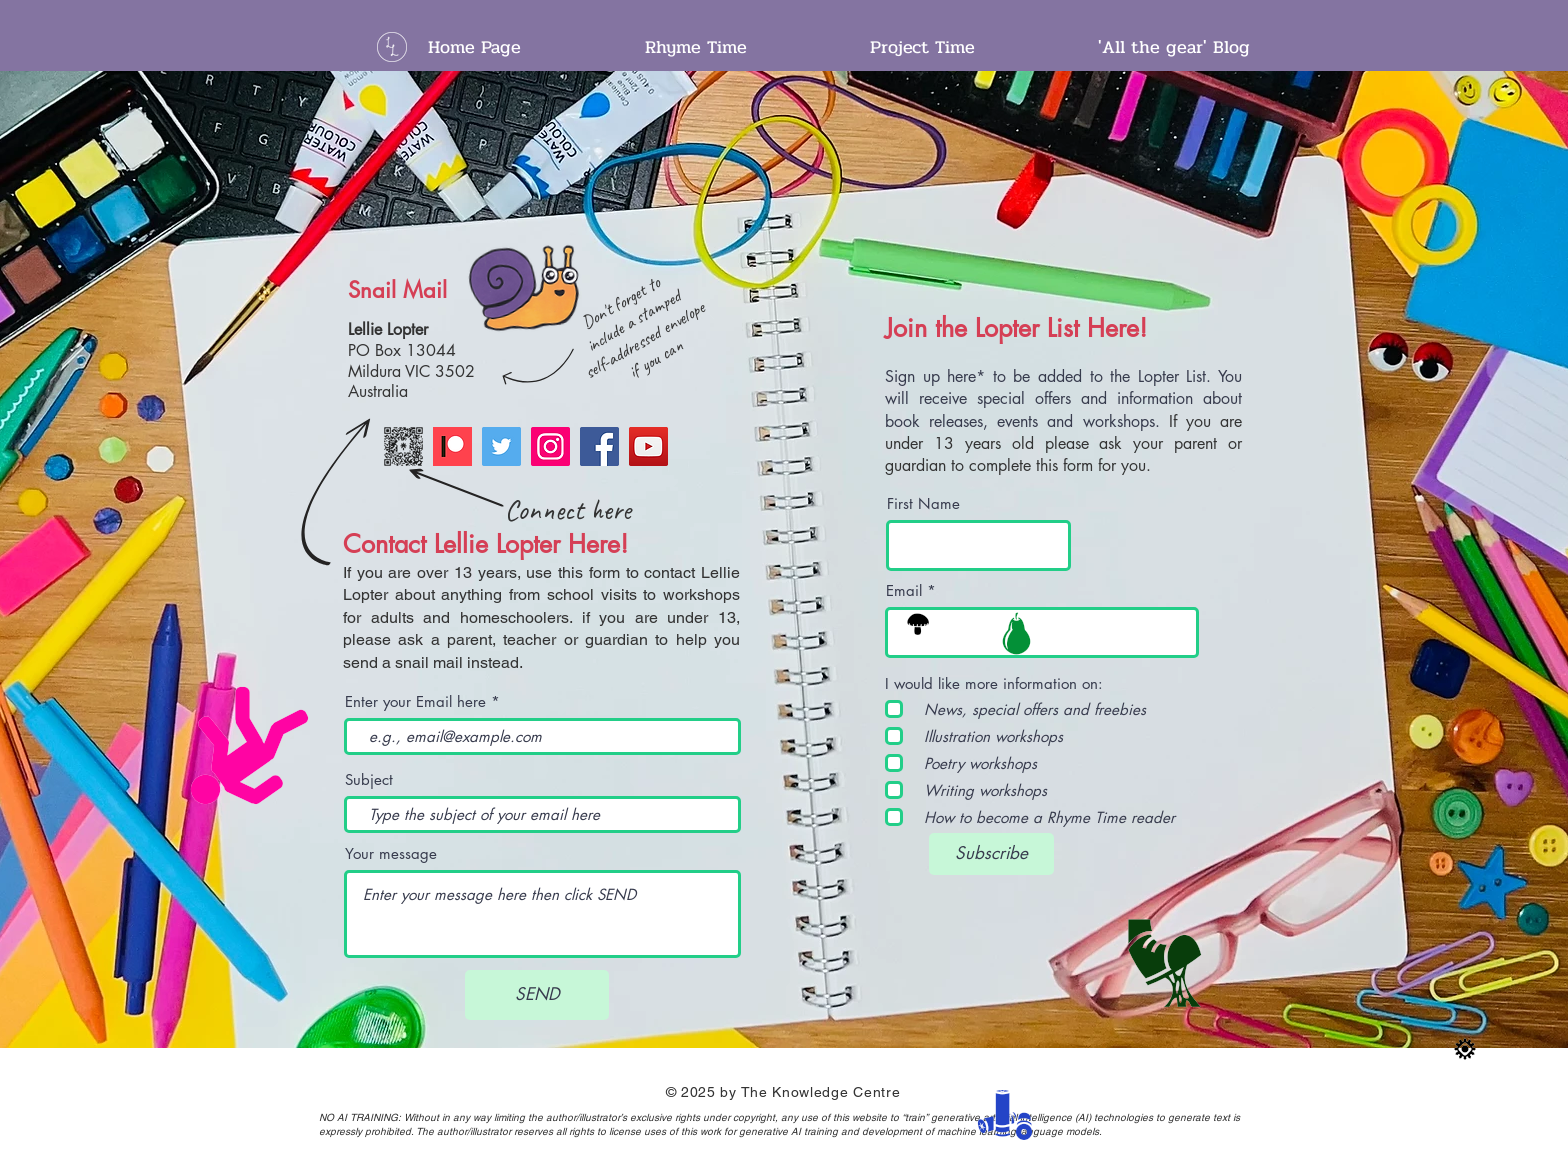 The width and height of the screenshot is (1568, 1170). What do you see at coordinates (249, 745) in the screenshot?
I see `indicates a fall hazard or danger zone` at bounding box center [249, 745].